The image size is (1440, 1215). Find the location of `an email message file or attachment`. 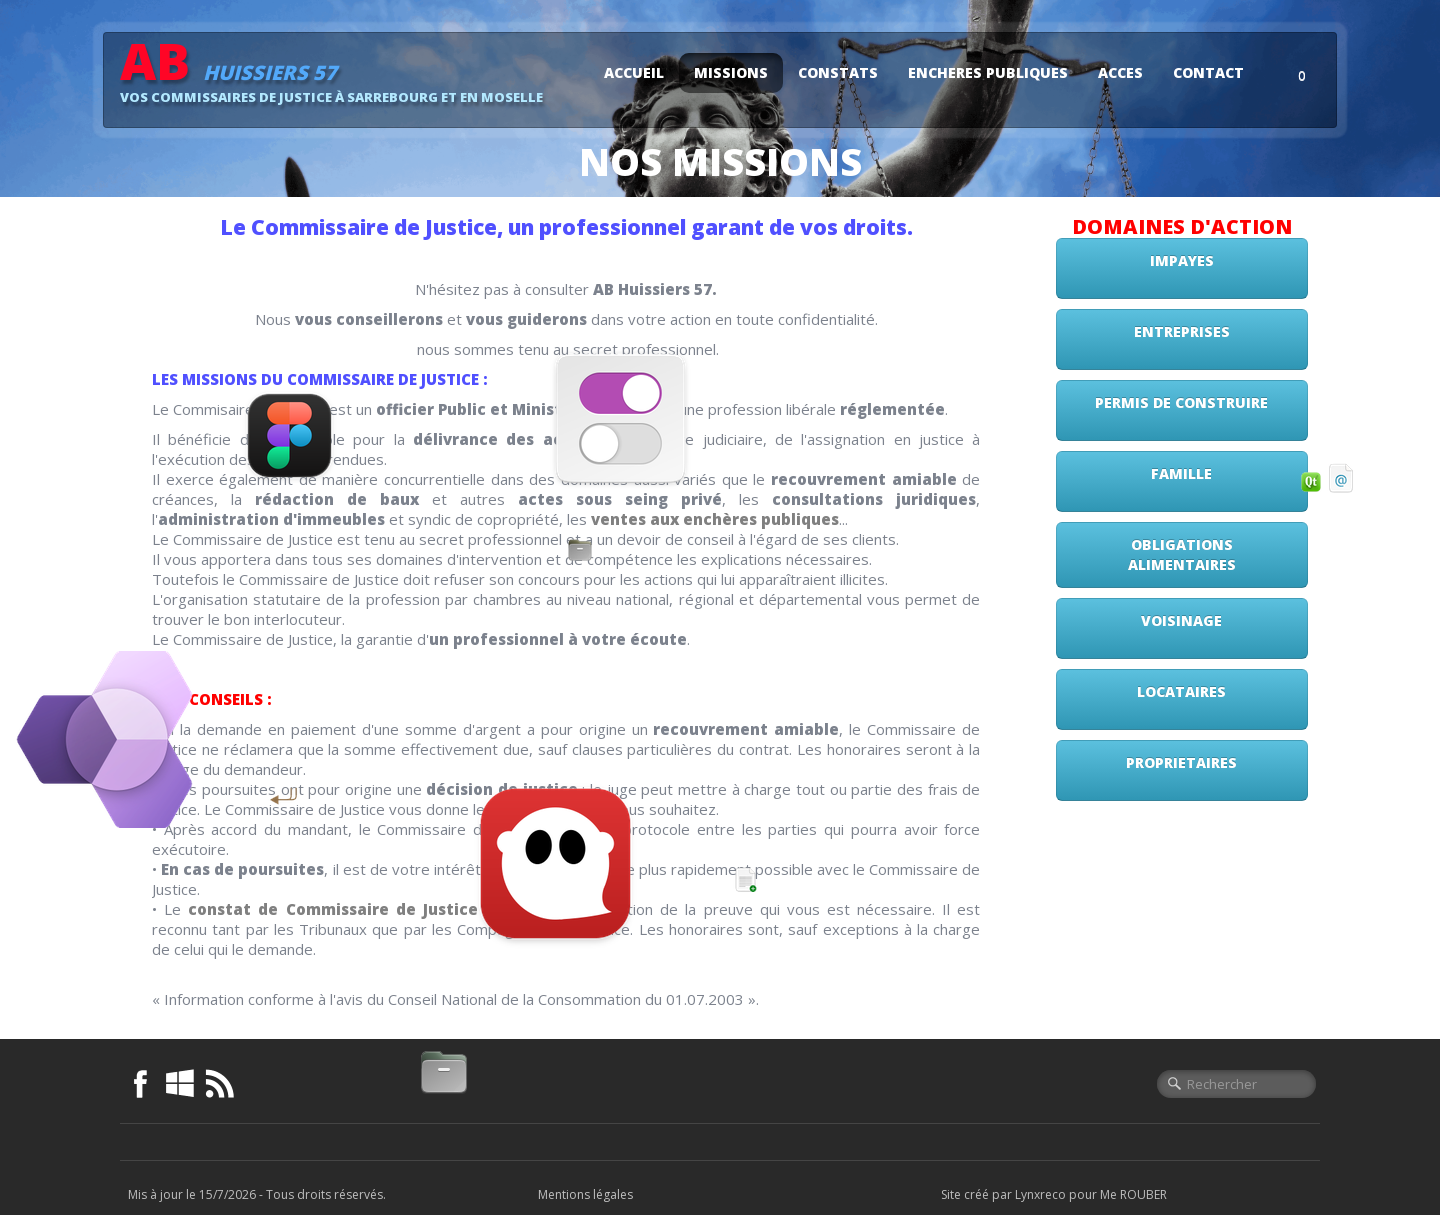

an email message file or attachment is located at coordinates (1341, 478).